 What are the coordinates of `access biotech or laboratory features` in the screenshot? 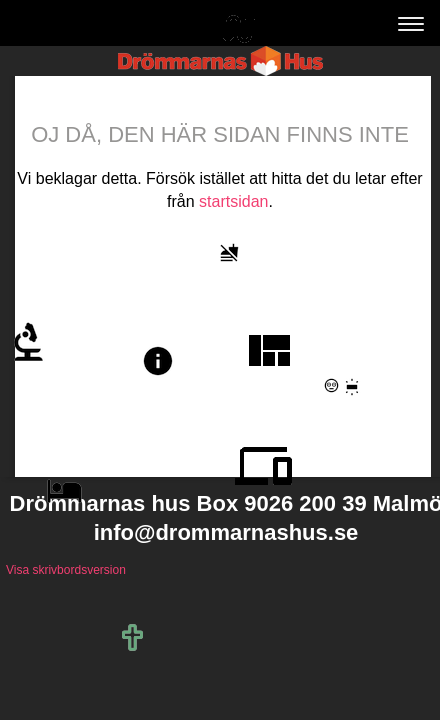 It's located at (28, 342).